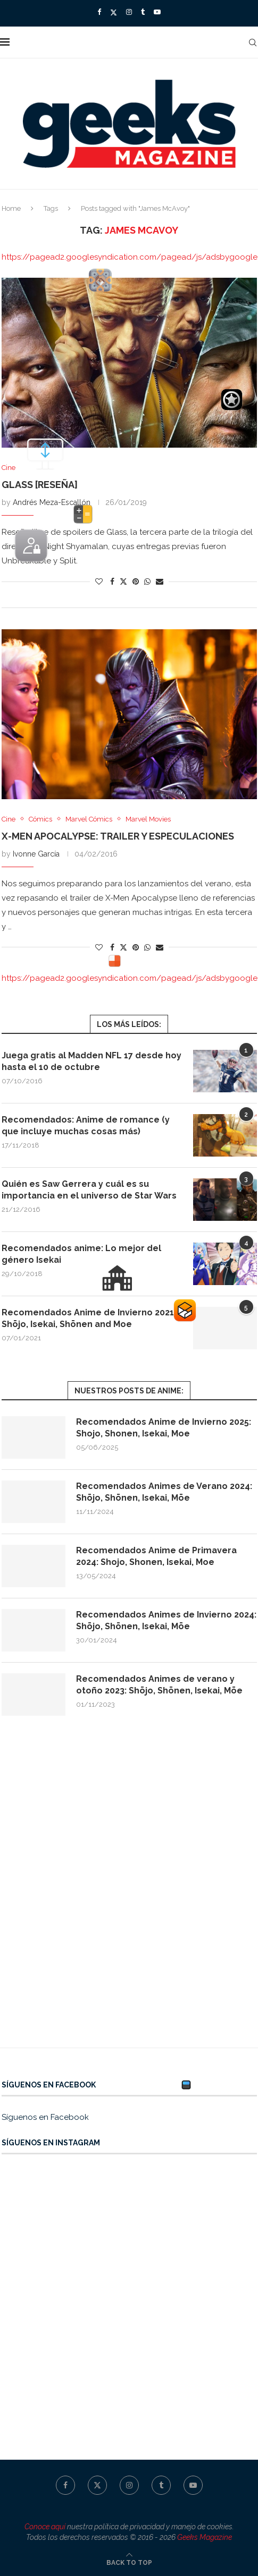 This screenshot has width=258, height=2576. I want to click on launch mindustry game, so click(100, 280).